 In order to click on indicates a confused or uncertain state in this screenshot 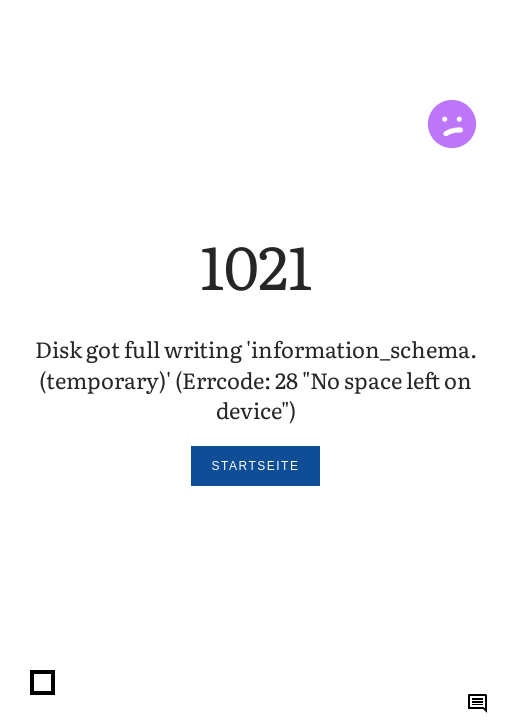, I will do `click(452, 124)`.